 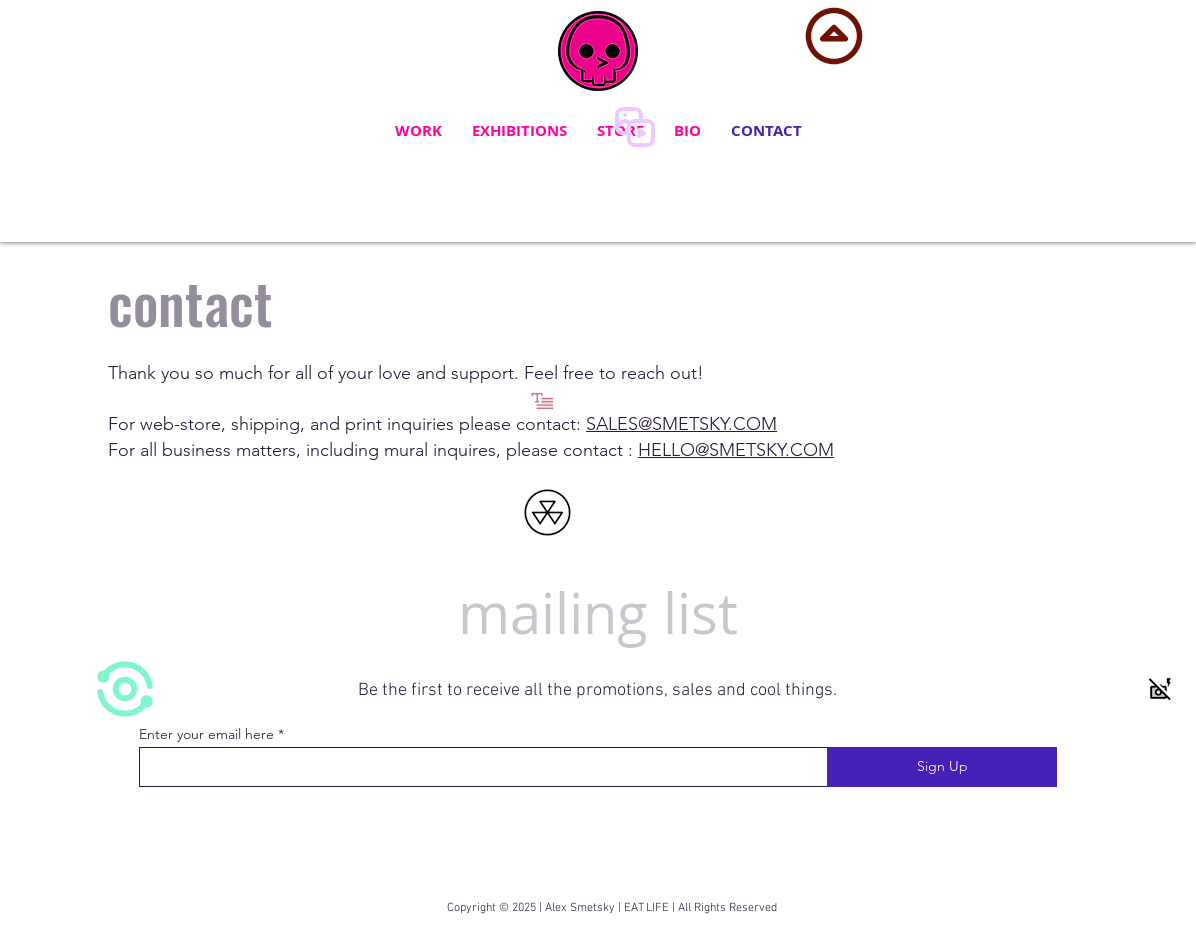 What do you see at coordinates (547, 512) in the screenshot?
I see `fallout shelter location marker` at bounding box center [547, 512].